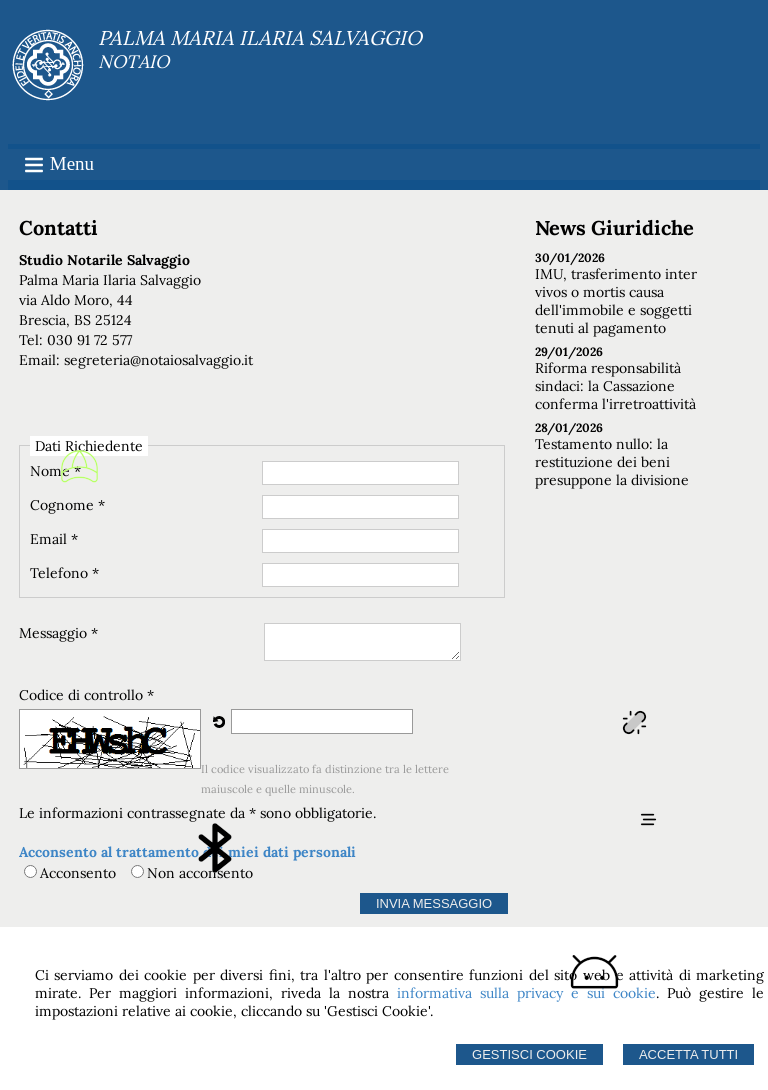 The width and height of the screenshot is (768, 1090). Describe the element at coordinates (648, 819) in the screenshot. I see `open navigation menu` at that location.